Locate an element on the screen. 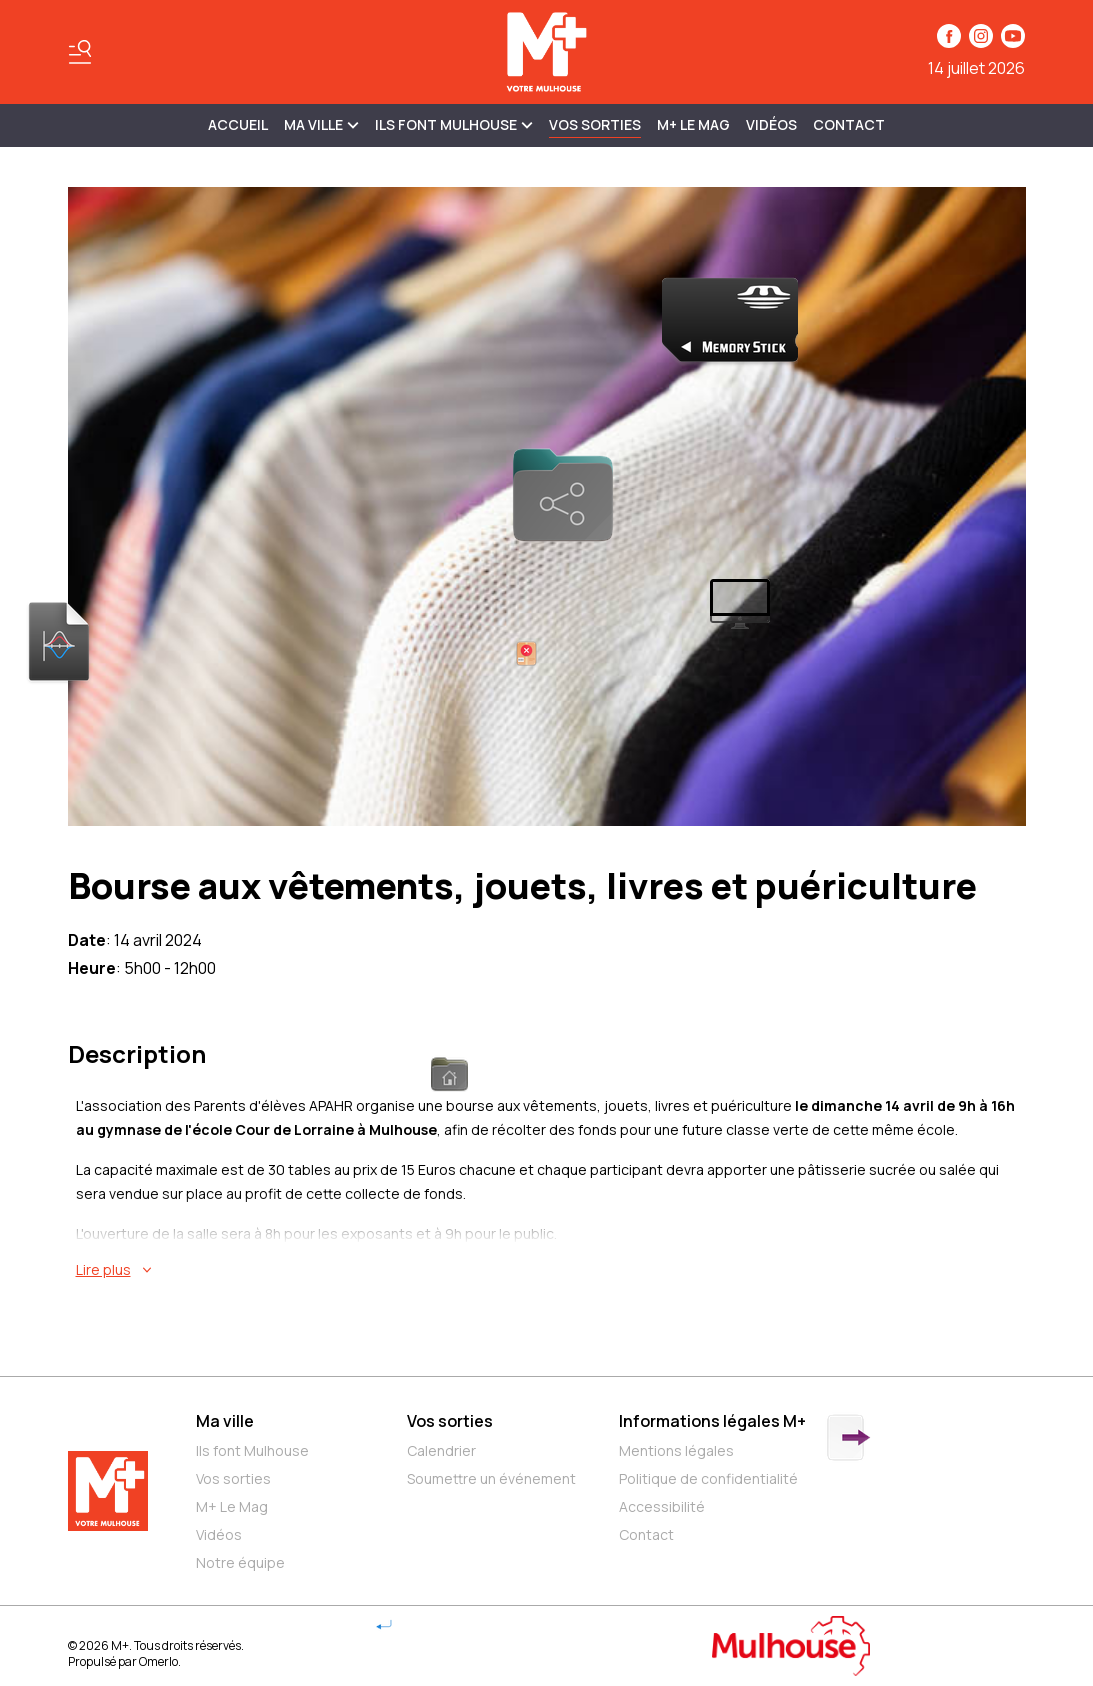 This screenshot has width=1093, height=1686. access your home folder is located at coordinates (449, 1073).